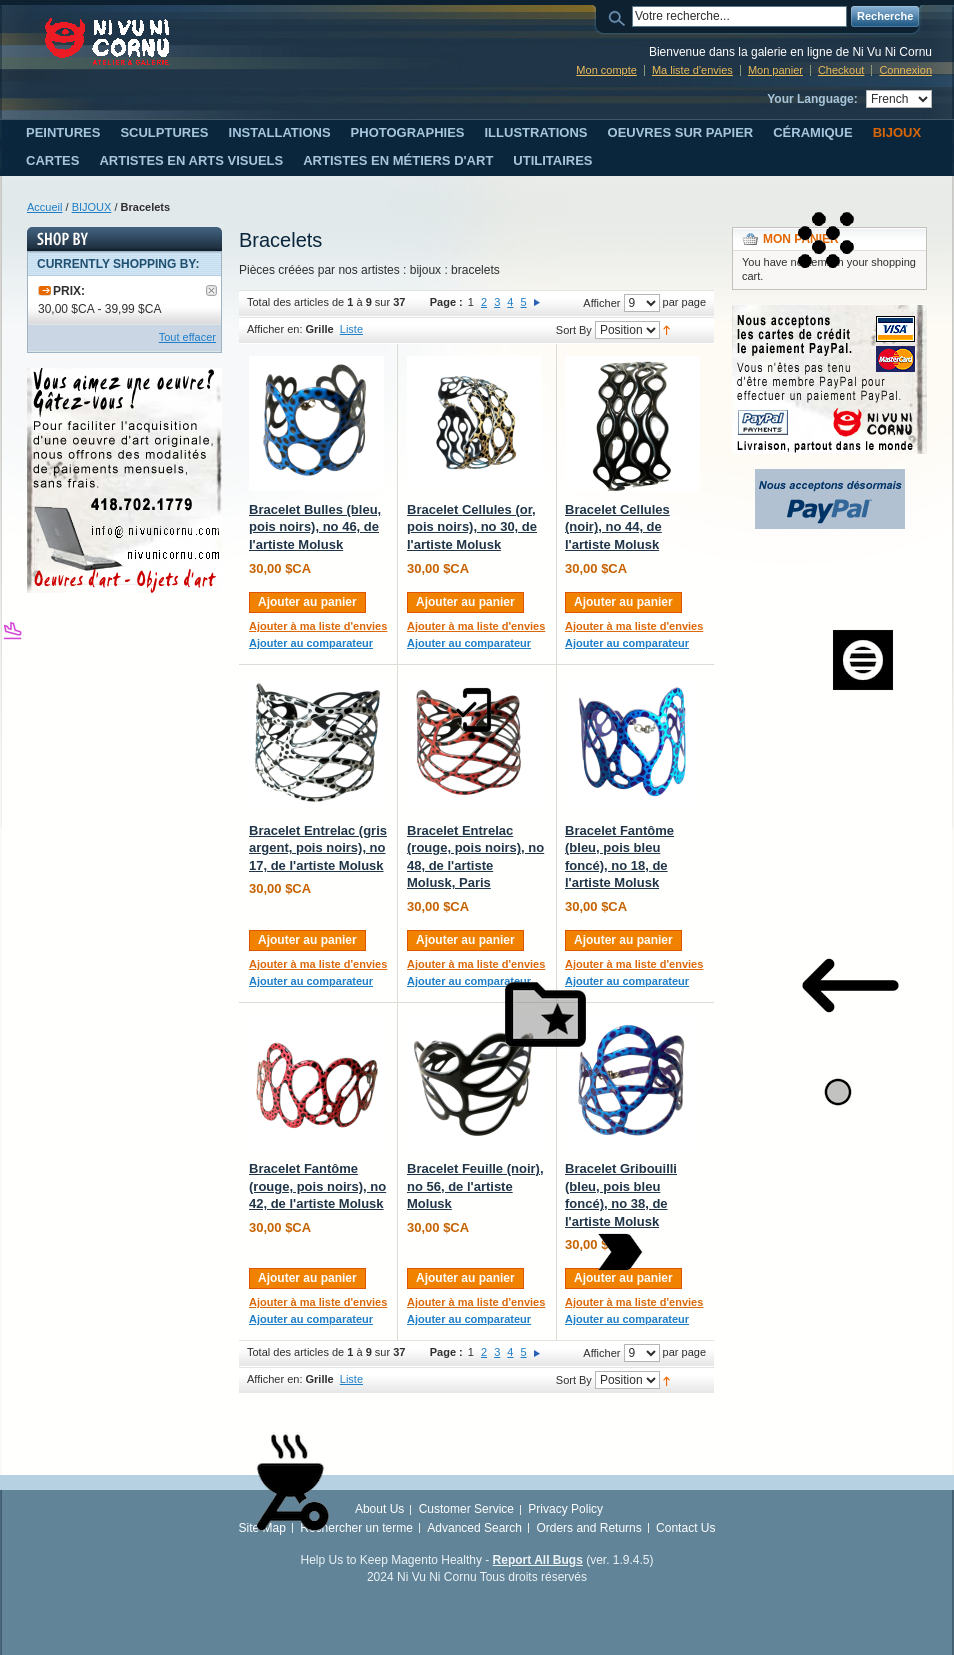  What do you see at coordinates (838, 1092) in the screenshot?
I see `camera lens or photography mode` at bounding box center [838, 1092].